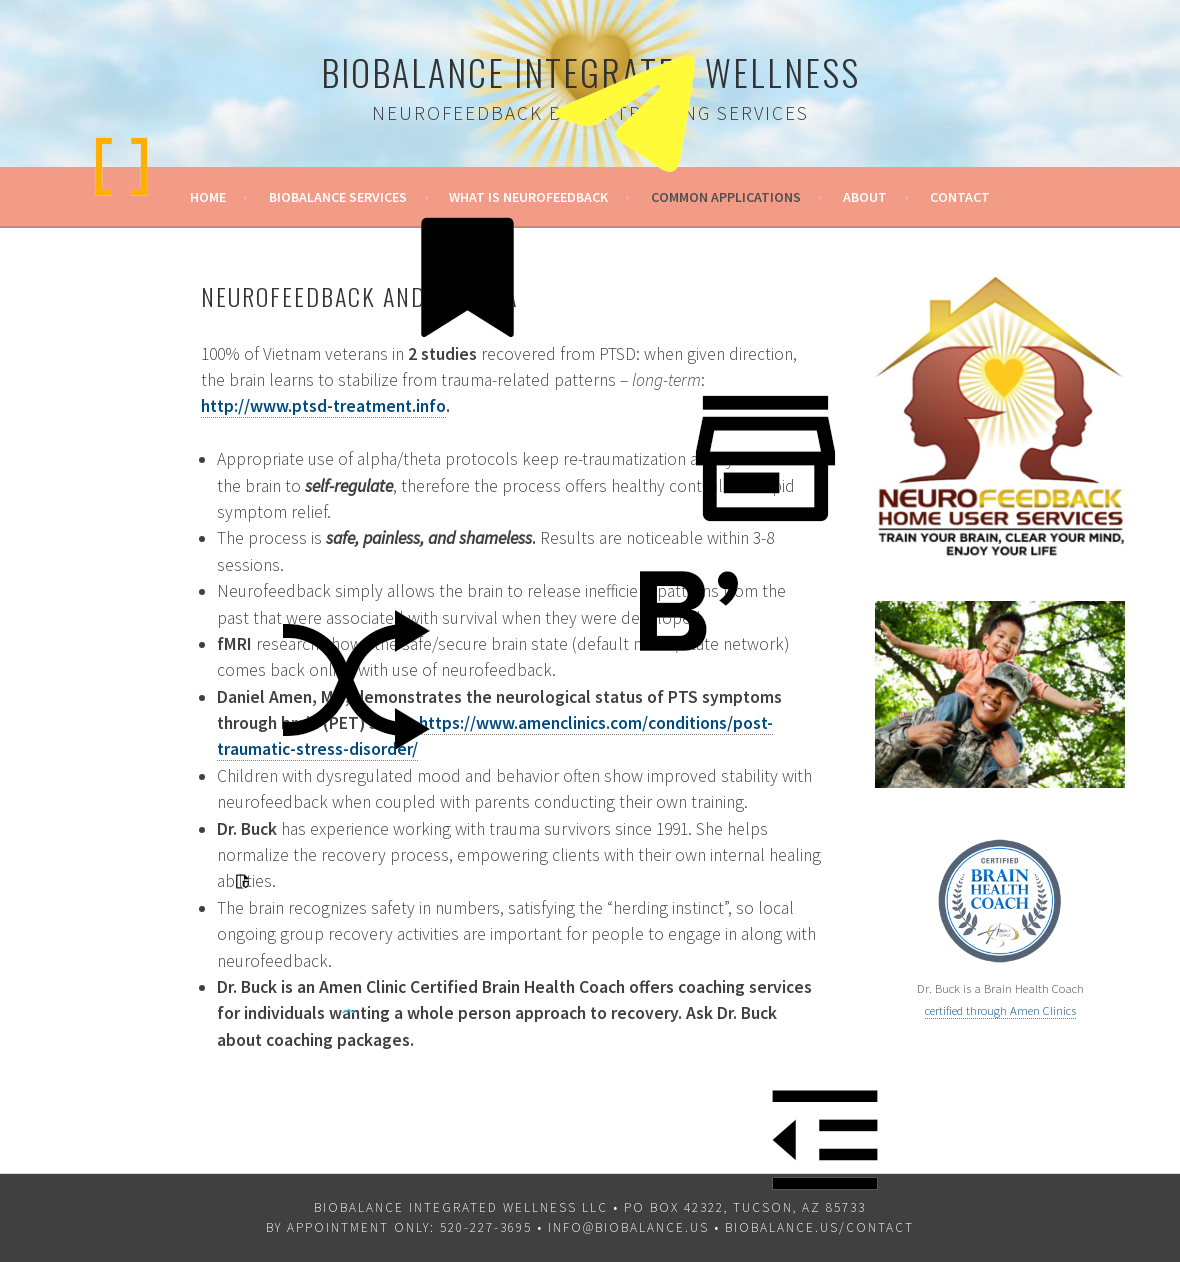  Describe the element at coordinates (348, 1011) in the screenshot. I see `scroll to top of page` at that location.